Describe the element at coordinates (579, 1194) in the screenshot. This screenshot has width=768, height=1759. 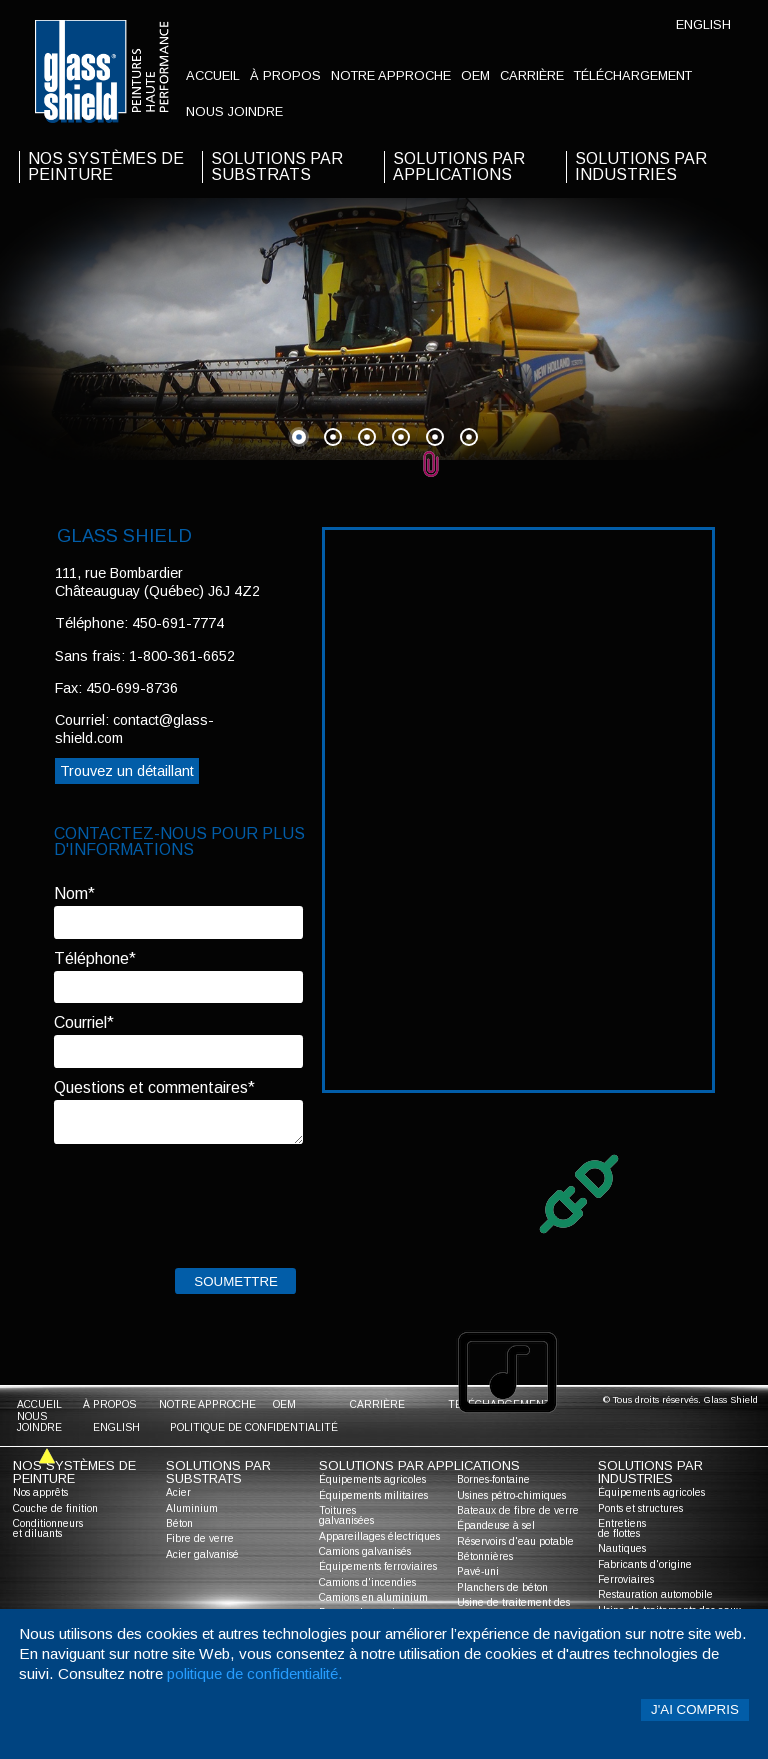
I see `indicates an active connection established` at that location.